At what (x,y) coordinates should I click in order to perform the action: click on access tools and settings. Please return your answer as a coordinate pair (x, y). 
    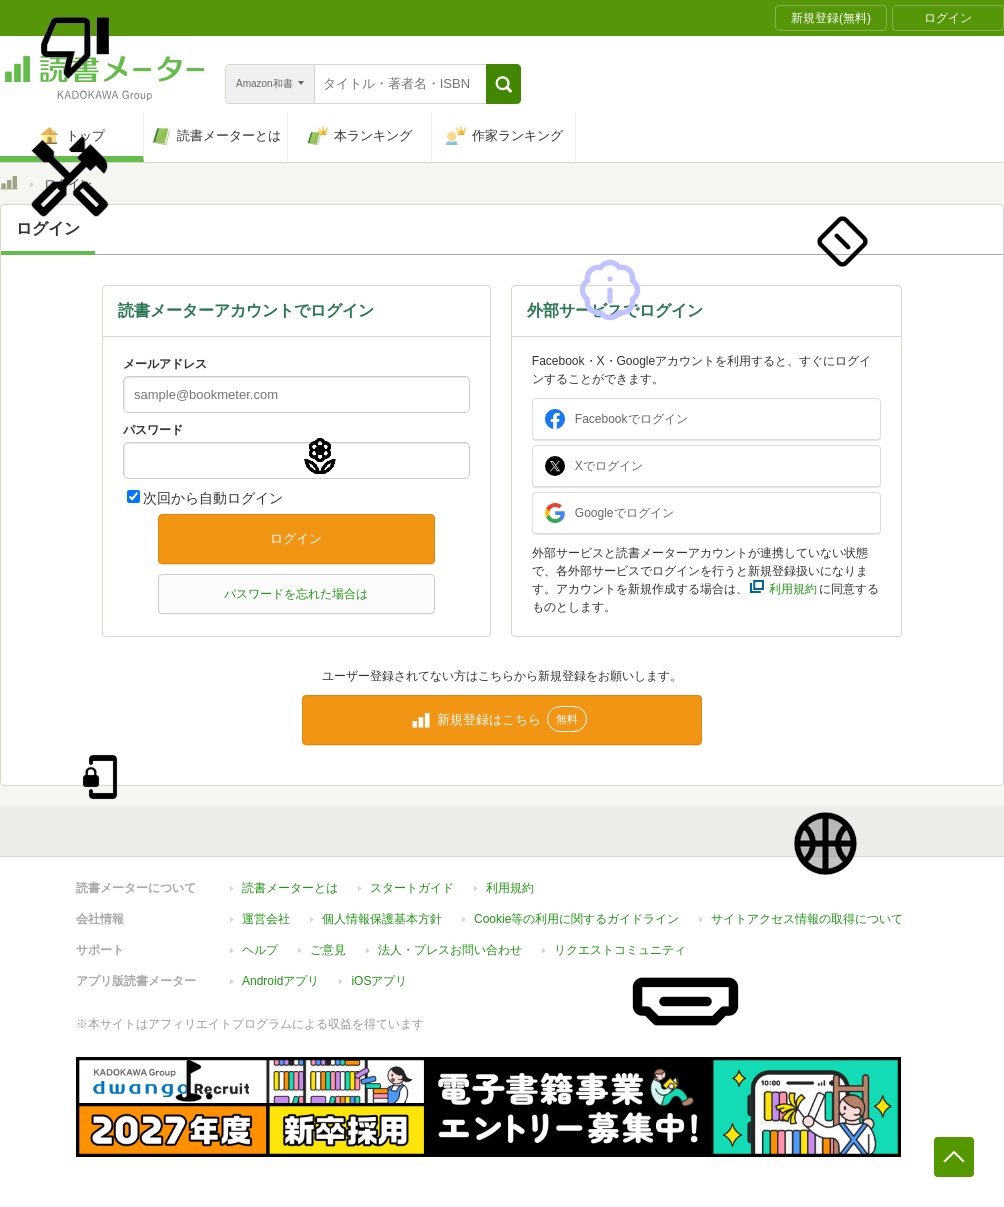
    Looking at the image, I should click on (70, 178).